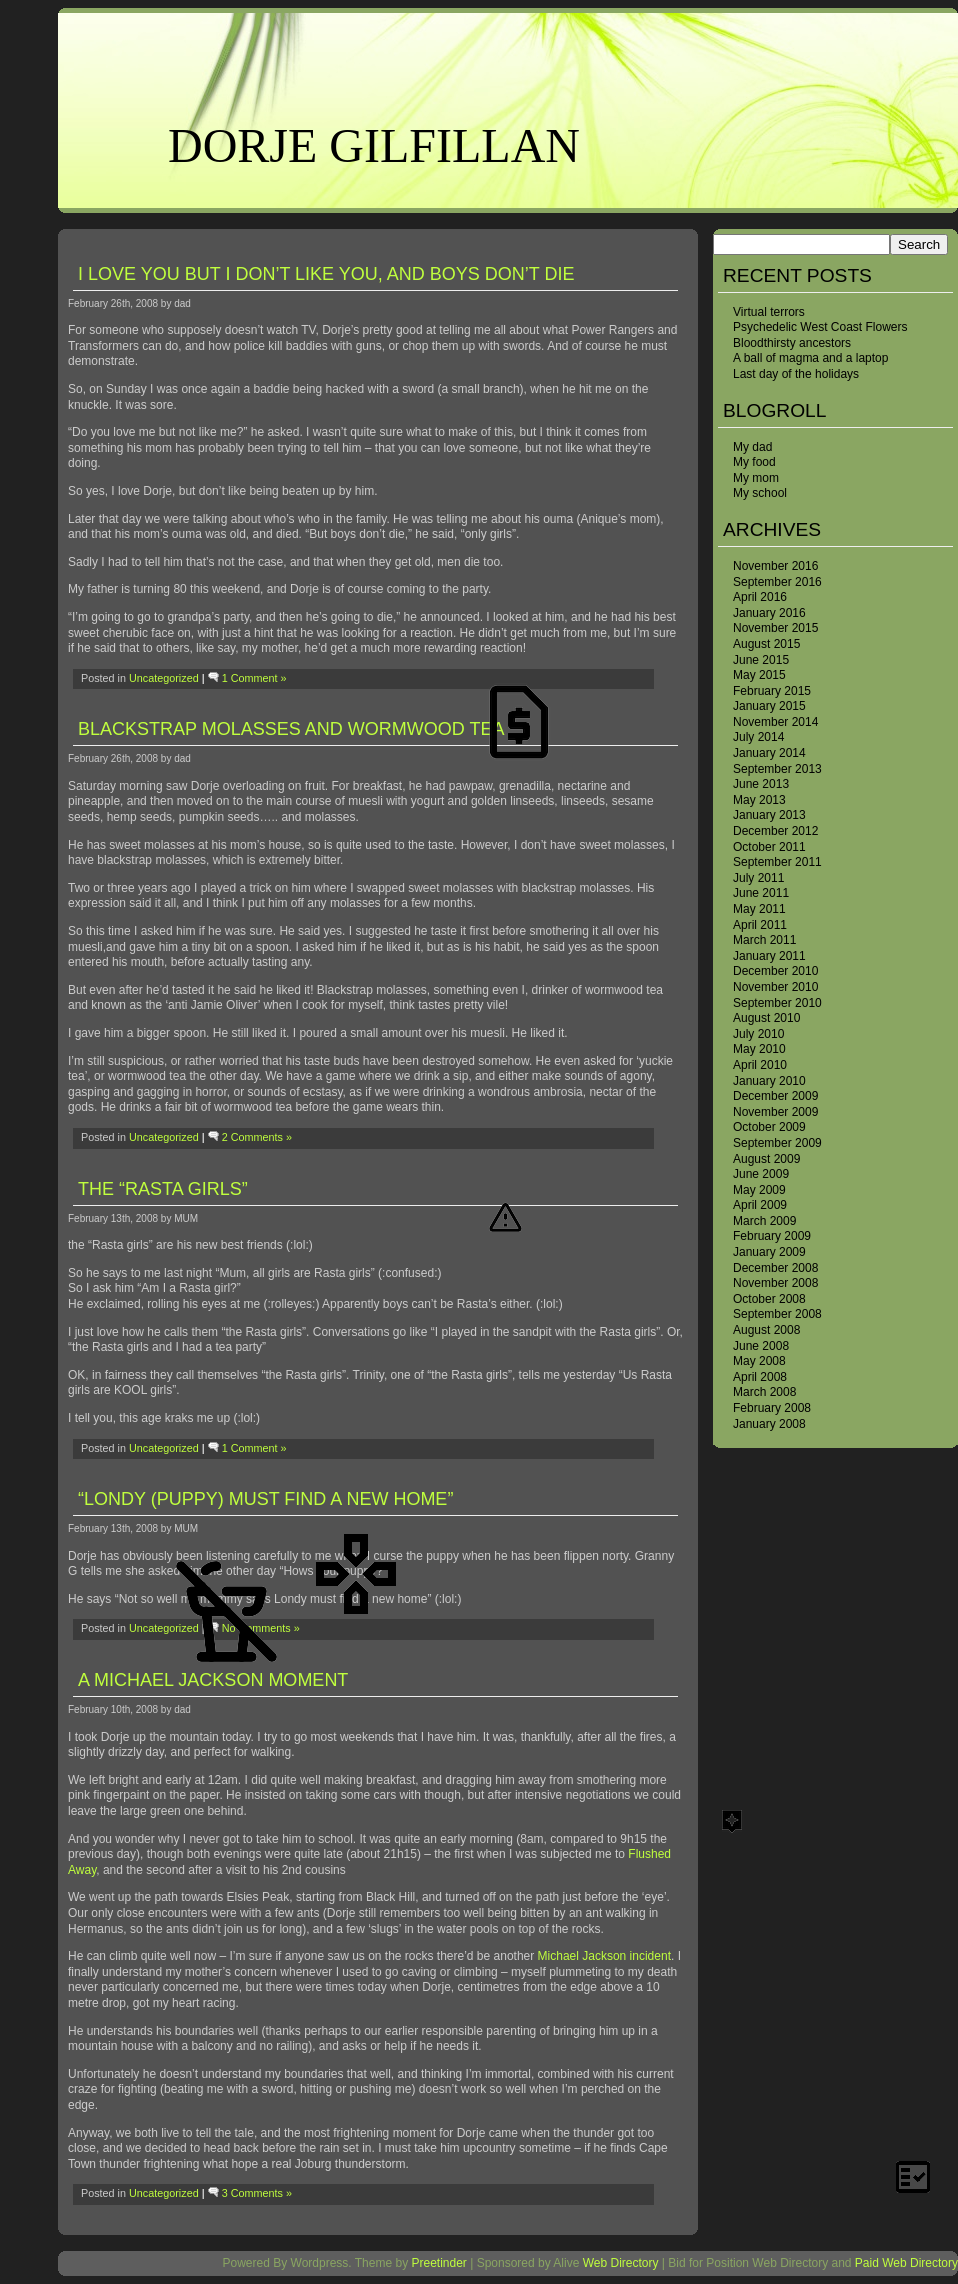 Image resolution: width=958 pixels, height=2284 pixels. I want to click on access gaming features or controls, so click(356, 1574).